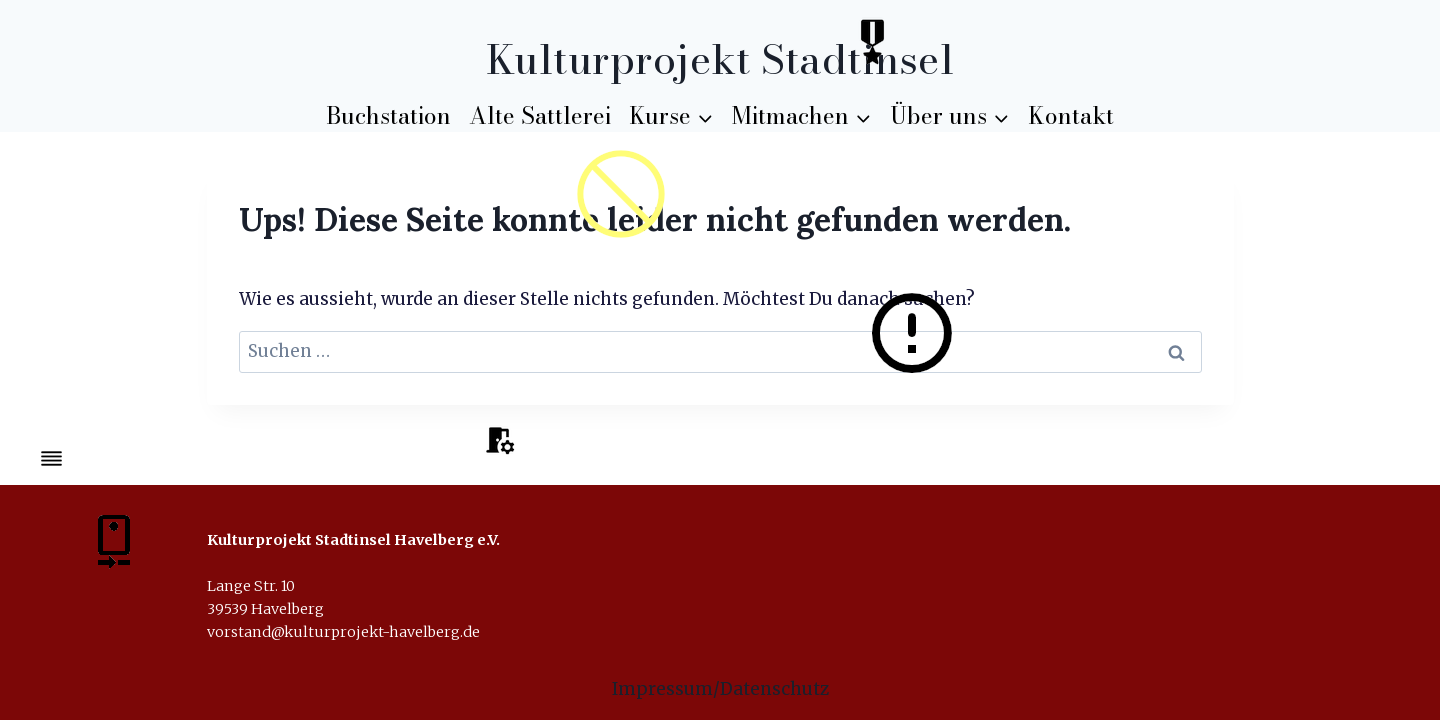 The height and width of the screenshot is (720, 1440). Describe the element at coordinates (912, 333) in the screenshot. I see `indicates an error or warning state` at that location.